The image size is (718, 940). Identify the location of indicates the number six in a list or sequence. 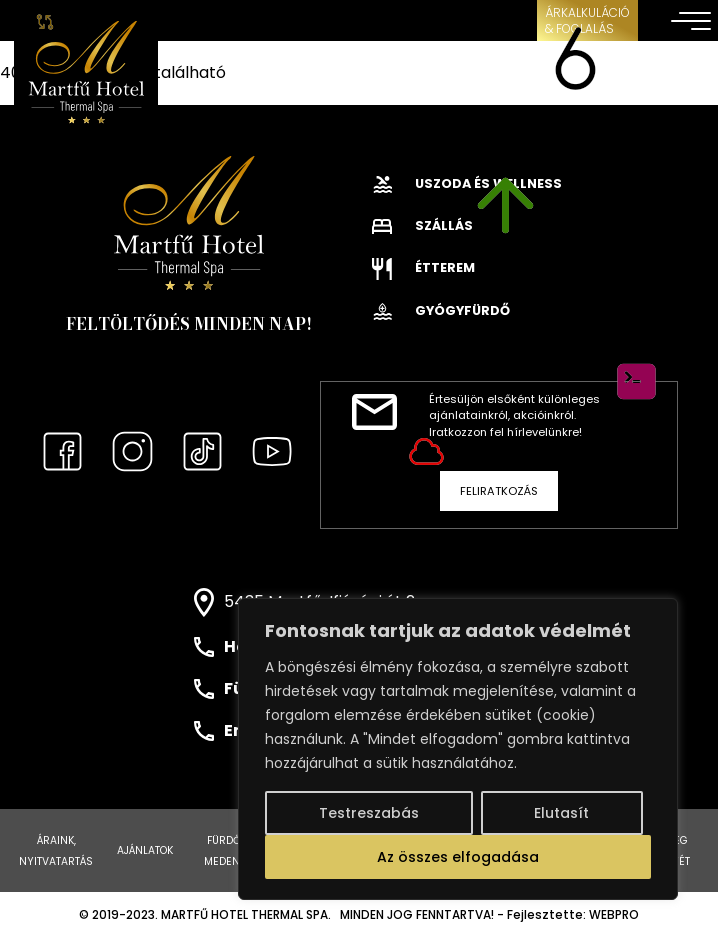
(575, 58).